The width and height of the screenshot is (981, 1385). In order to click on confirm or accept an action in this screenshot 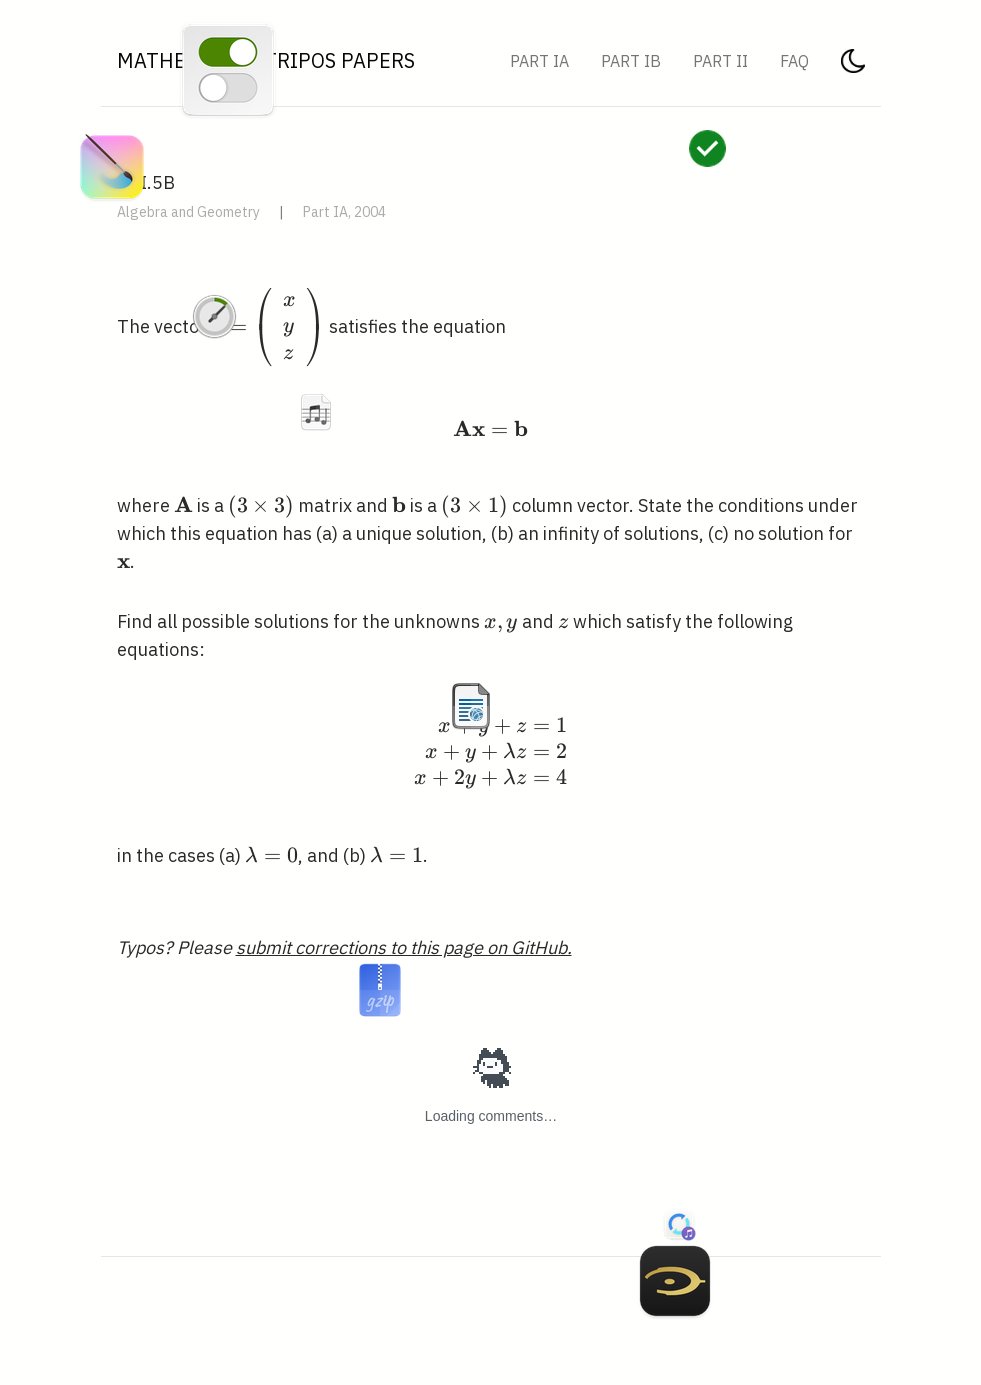, I will do `click(707, 148)`.